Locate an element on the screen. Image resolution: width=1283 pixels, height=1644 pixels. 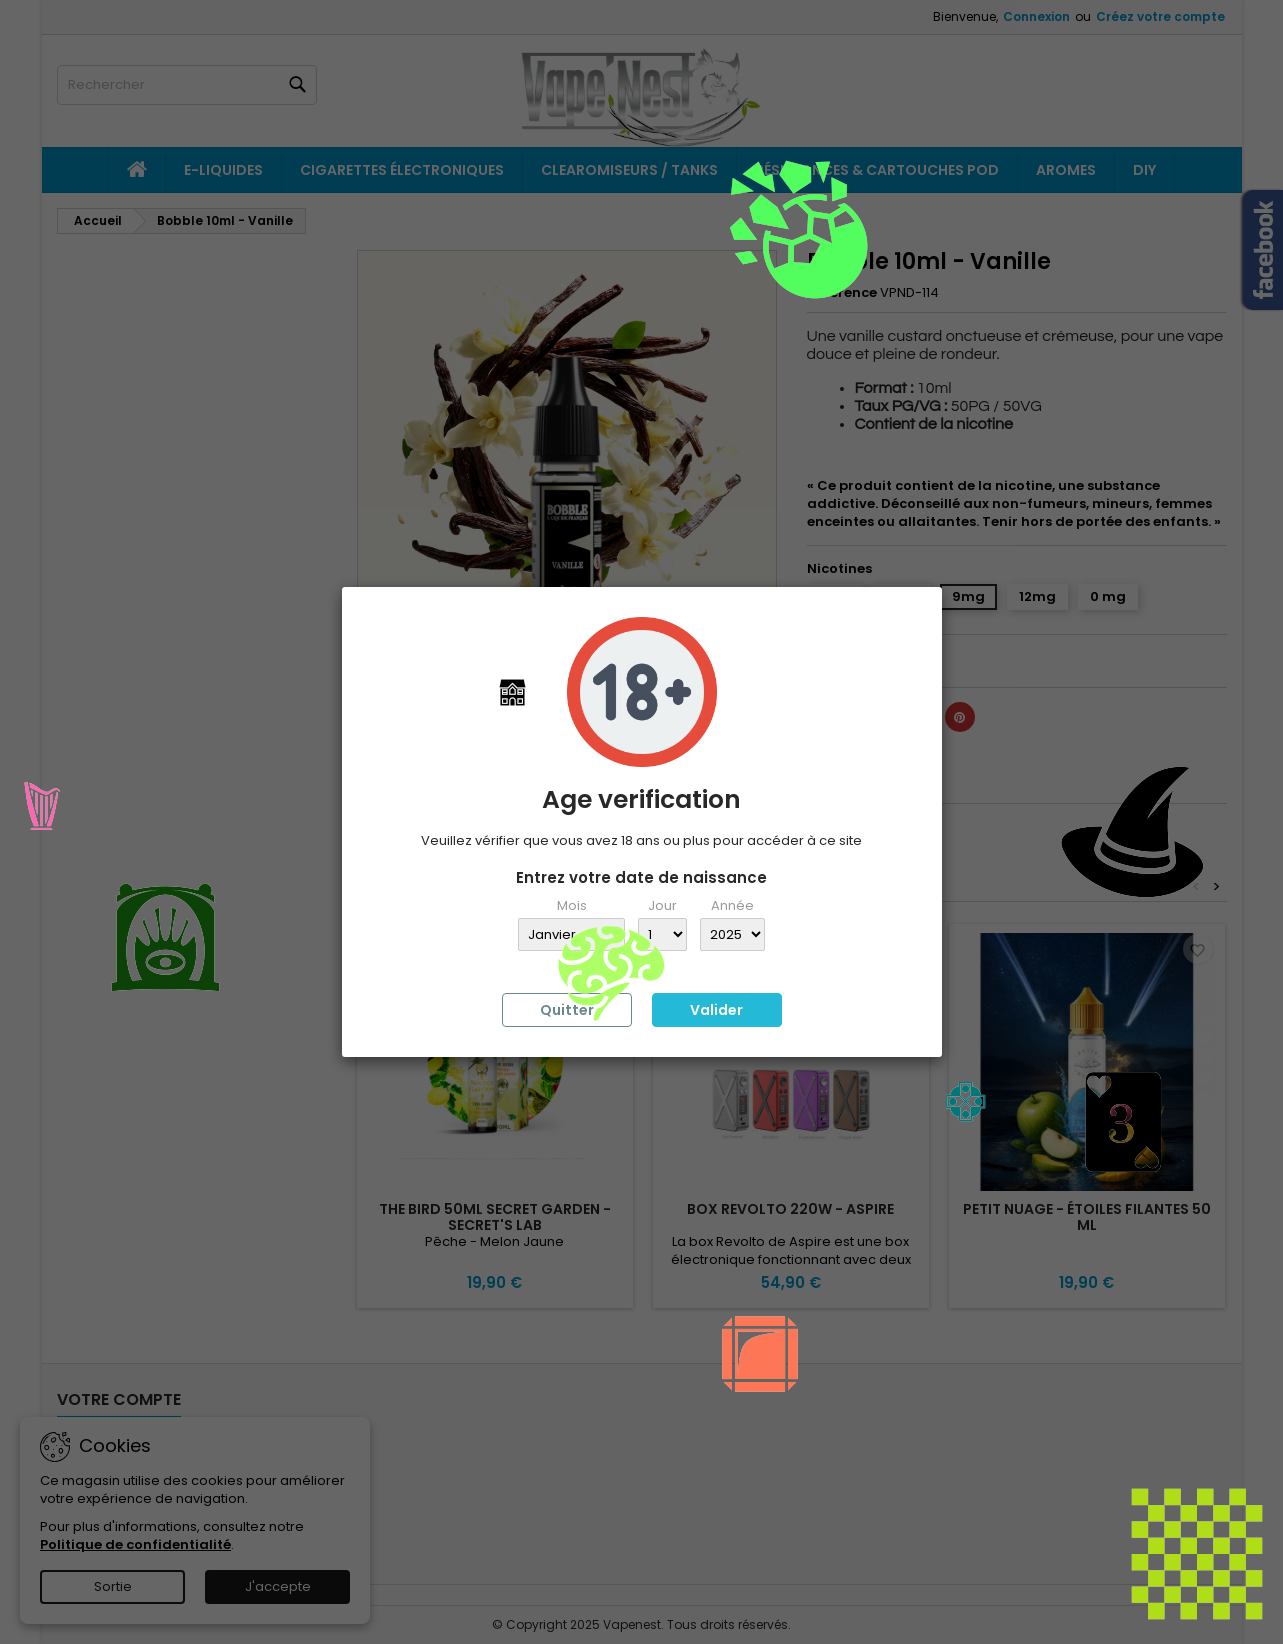
indicates an amethyst gem resource or currency is located at coordinates (760, 1354).